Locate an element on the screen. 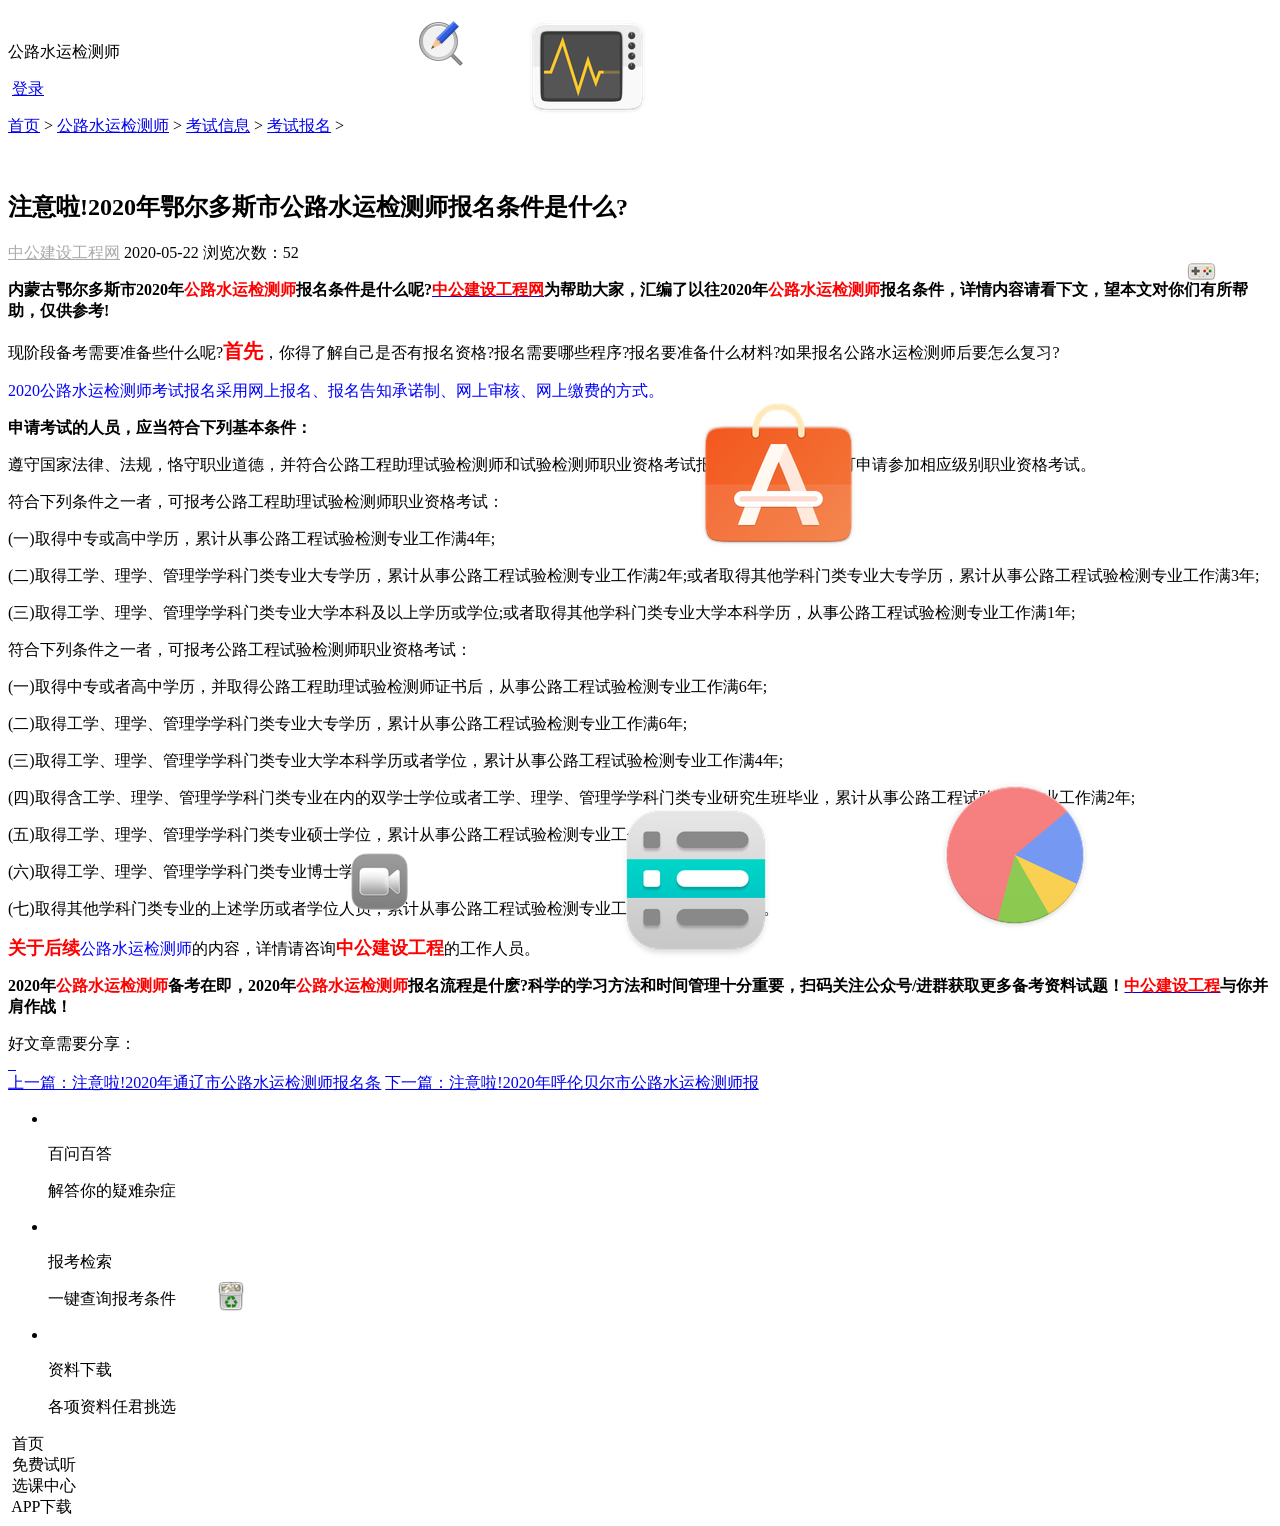 This screenshot has height=1526, width=1280. open find and replace tool is located at coordinates (441, 44).